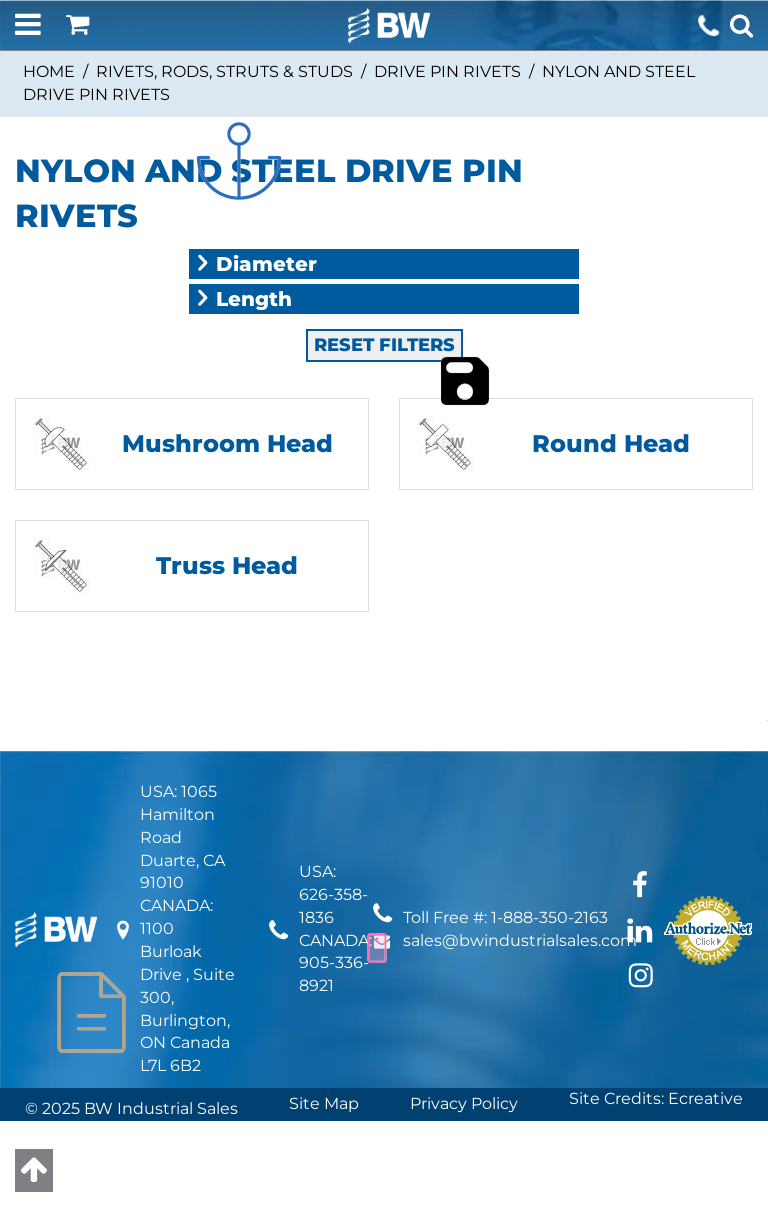 The height and width of the screenshot is (1212, 768). I want to click on access device camera settings, so click(377, 948).